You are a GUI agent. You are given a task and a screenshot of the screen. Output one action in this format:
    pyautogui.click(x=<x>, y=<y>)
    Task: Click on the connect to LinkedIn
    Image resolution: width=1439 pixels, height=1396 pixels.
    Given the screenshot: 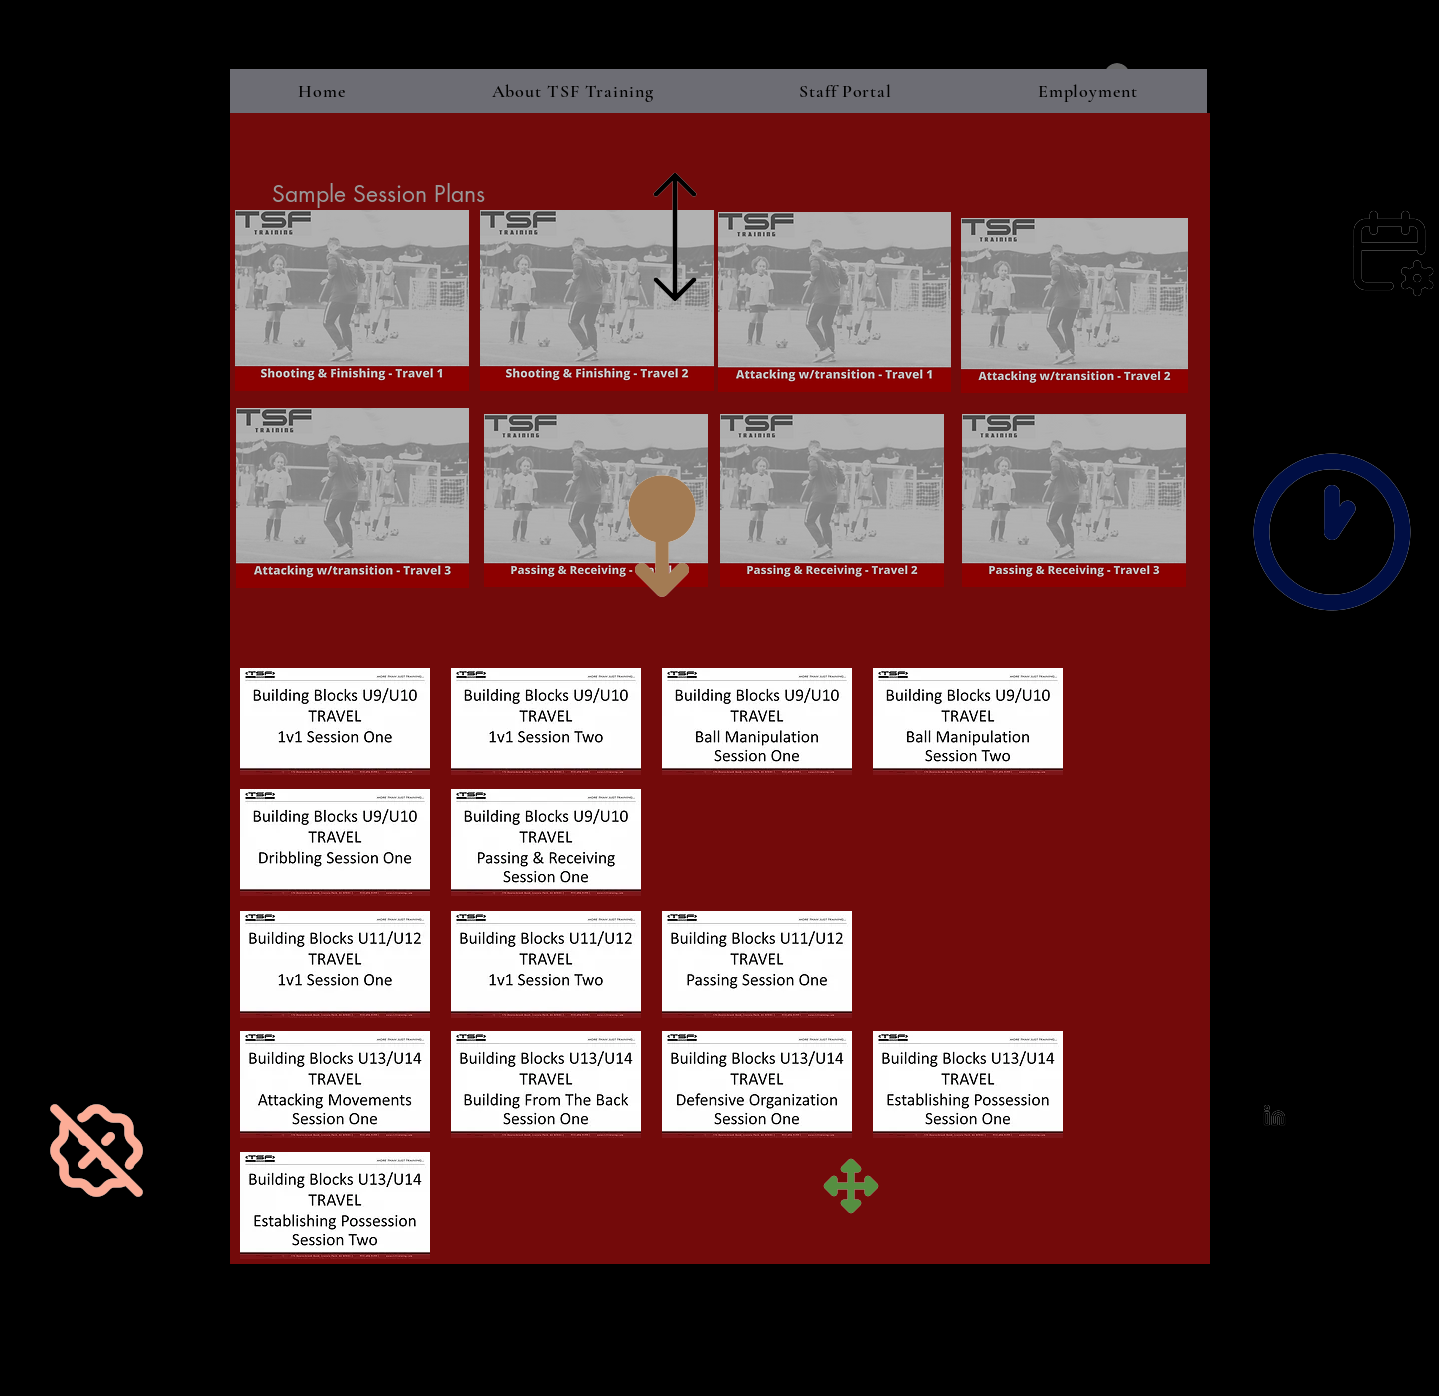 What is the action you would take?
    pyautogui.click(x=1274, y=1115)
    